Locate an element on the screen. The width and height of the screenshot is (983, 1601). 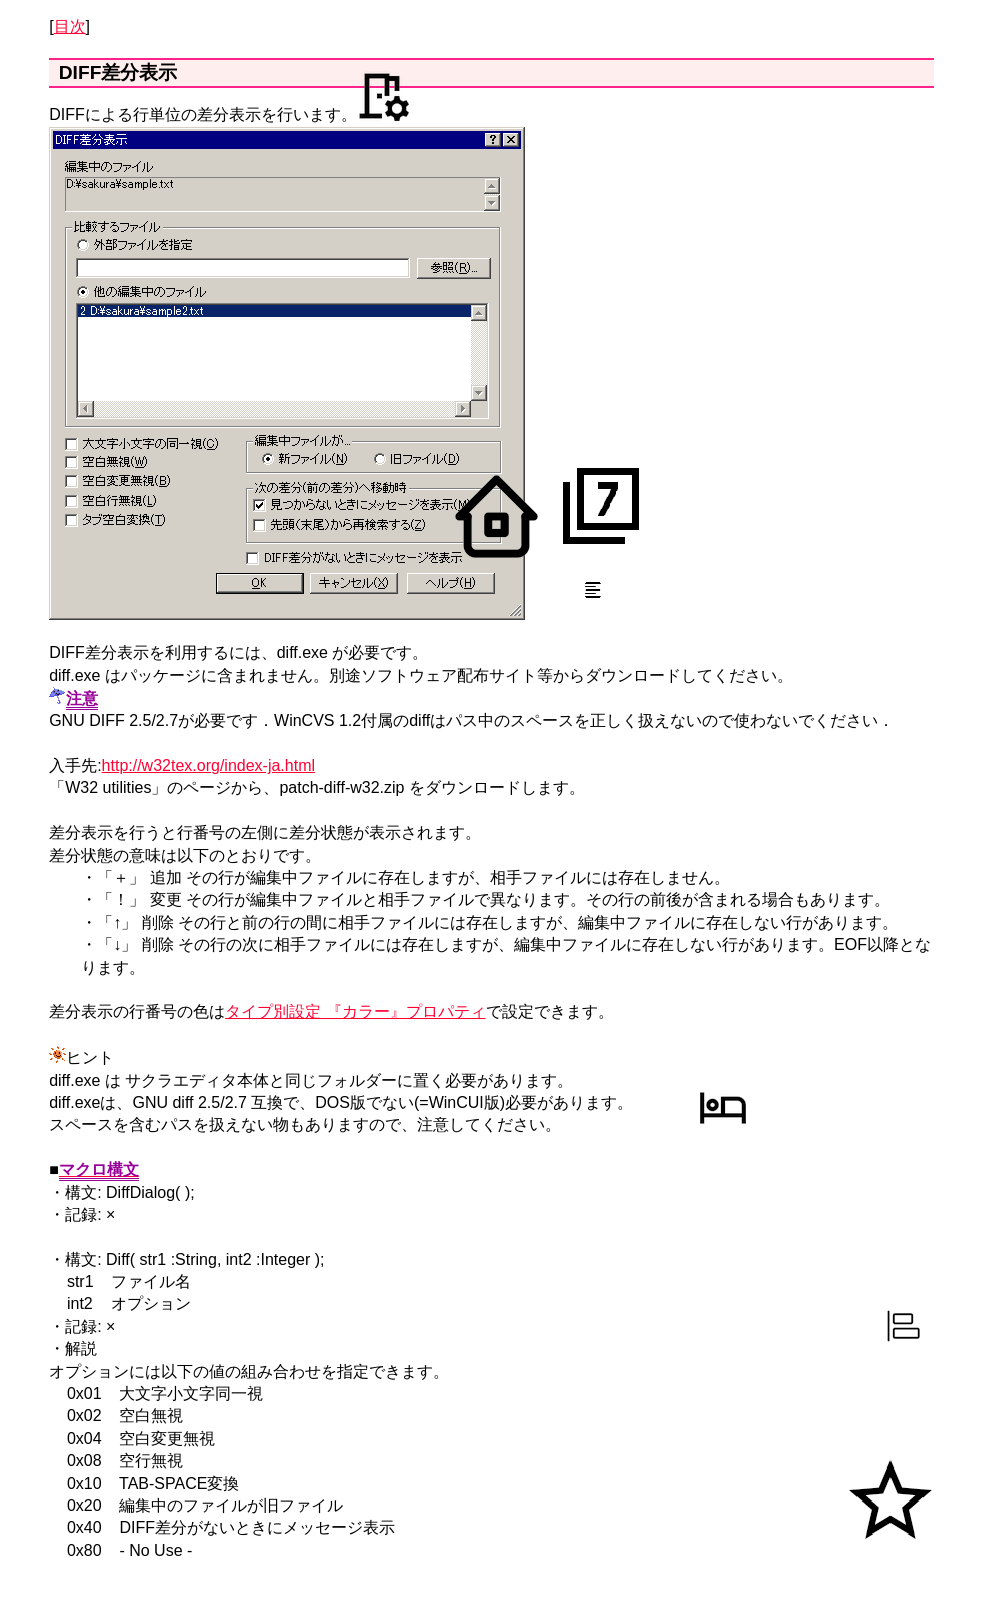
align text to the left margin is located at coordinates (903, 1326).